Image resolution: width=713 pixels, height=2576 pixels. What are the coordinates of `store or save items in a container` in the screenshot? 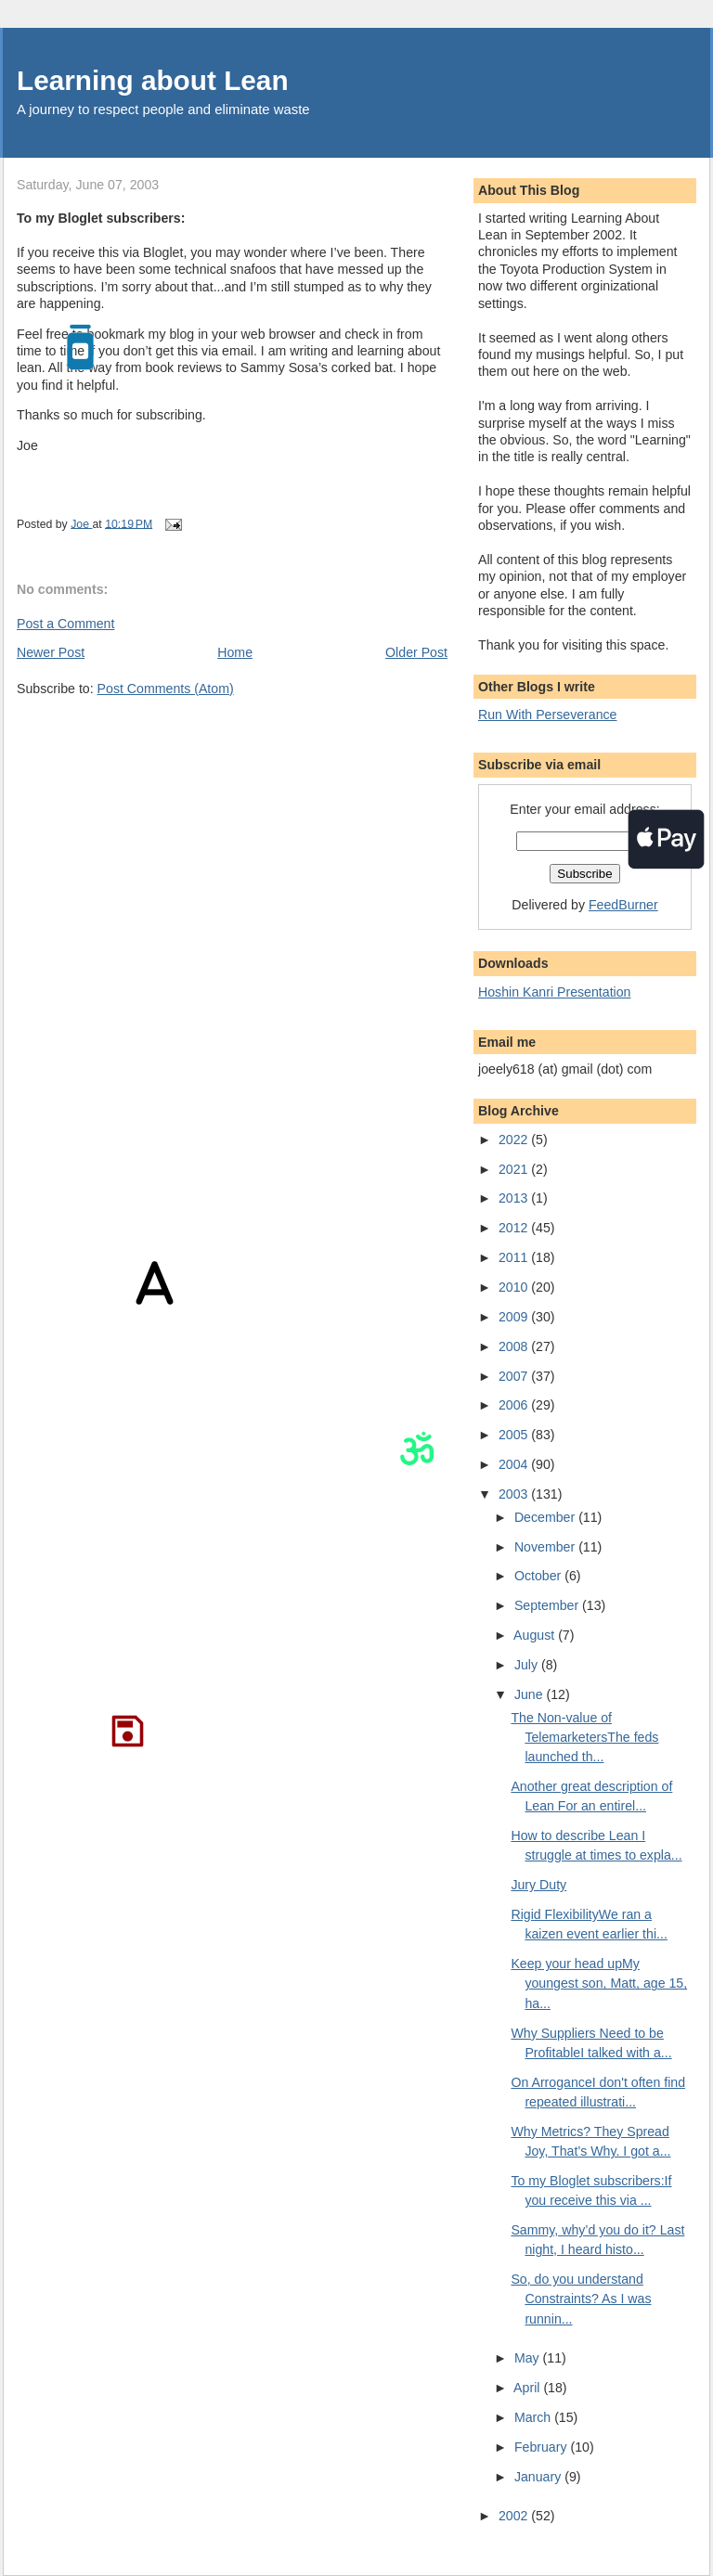 It's located at (80, 348).